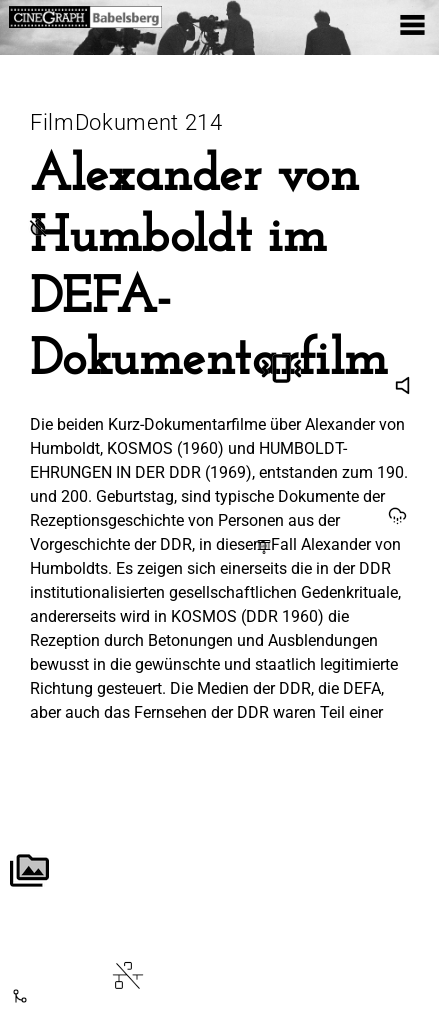 The height and width of the screenshot is (1029, 439). Describe the element at coordinates (128, 976) in the screenshot. I see `network connection unavailable or disabled` at that location.